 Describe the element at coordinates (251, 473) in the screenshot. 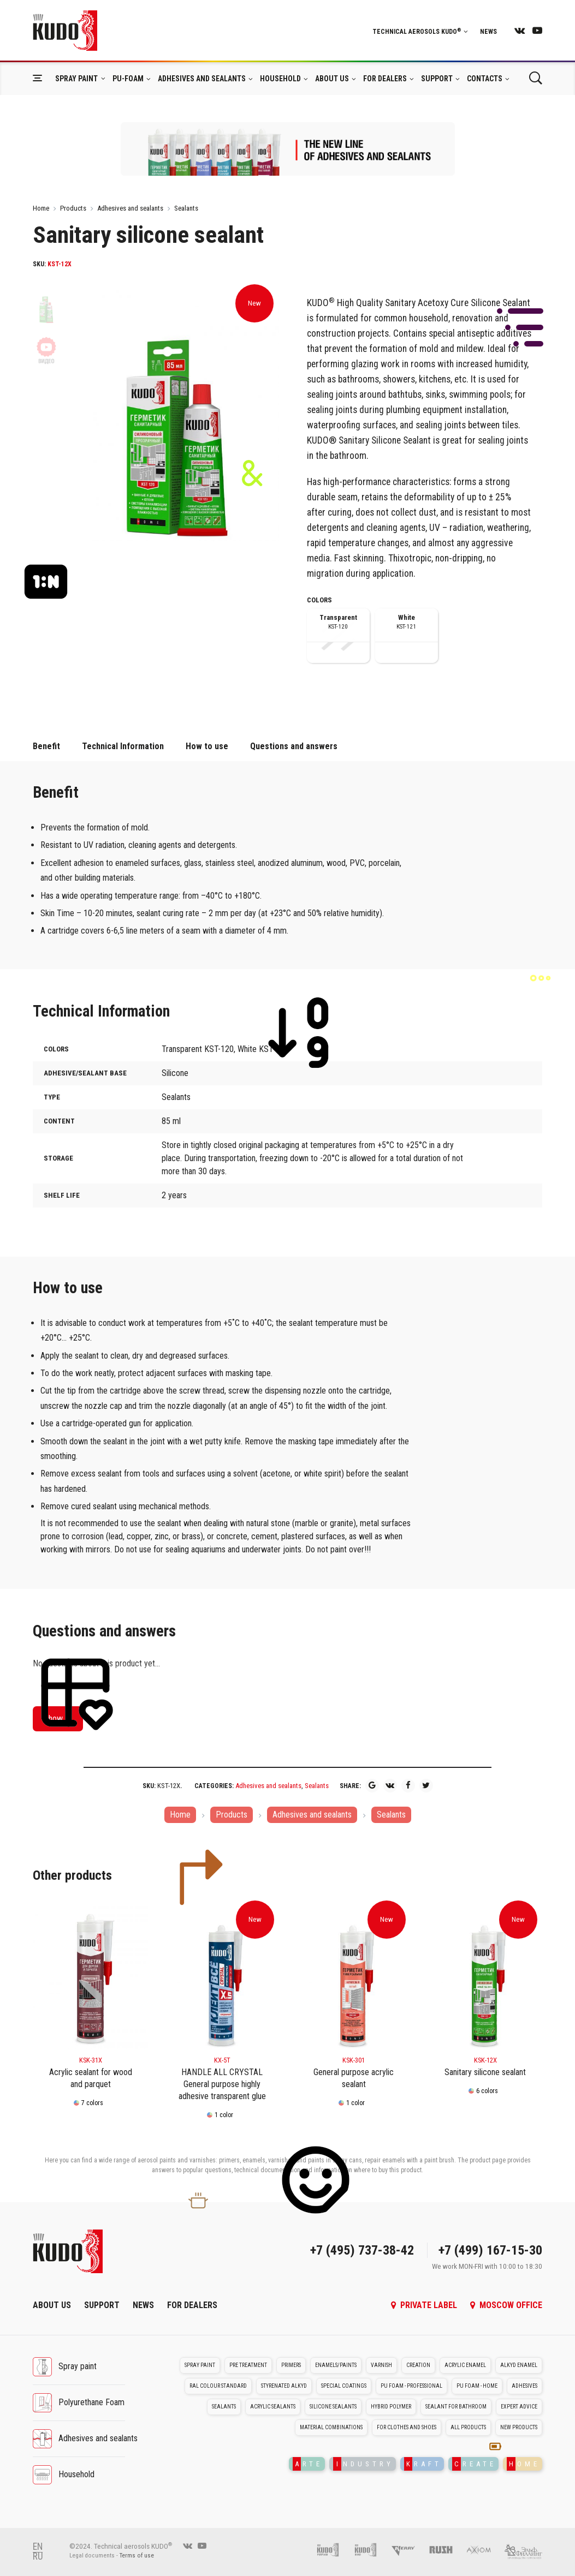

I see `insert ampersand symbol or special character` at that location.